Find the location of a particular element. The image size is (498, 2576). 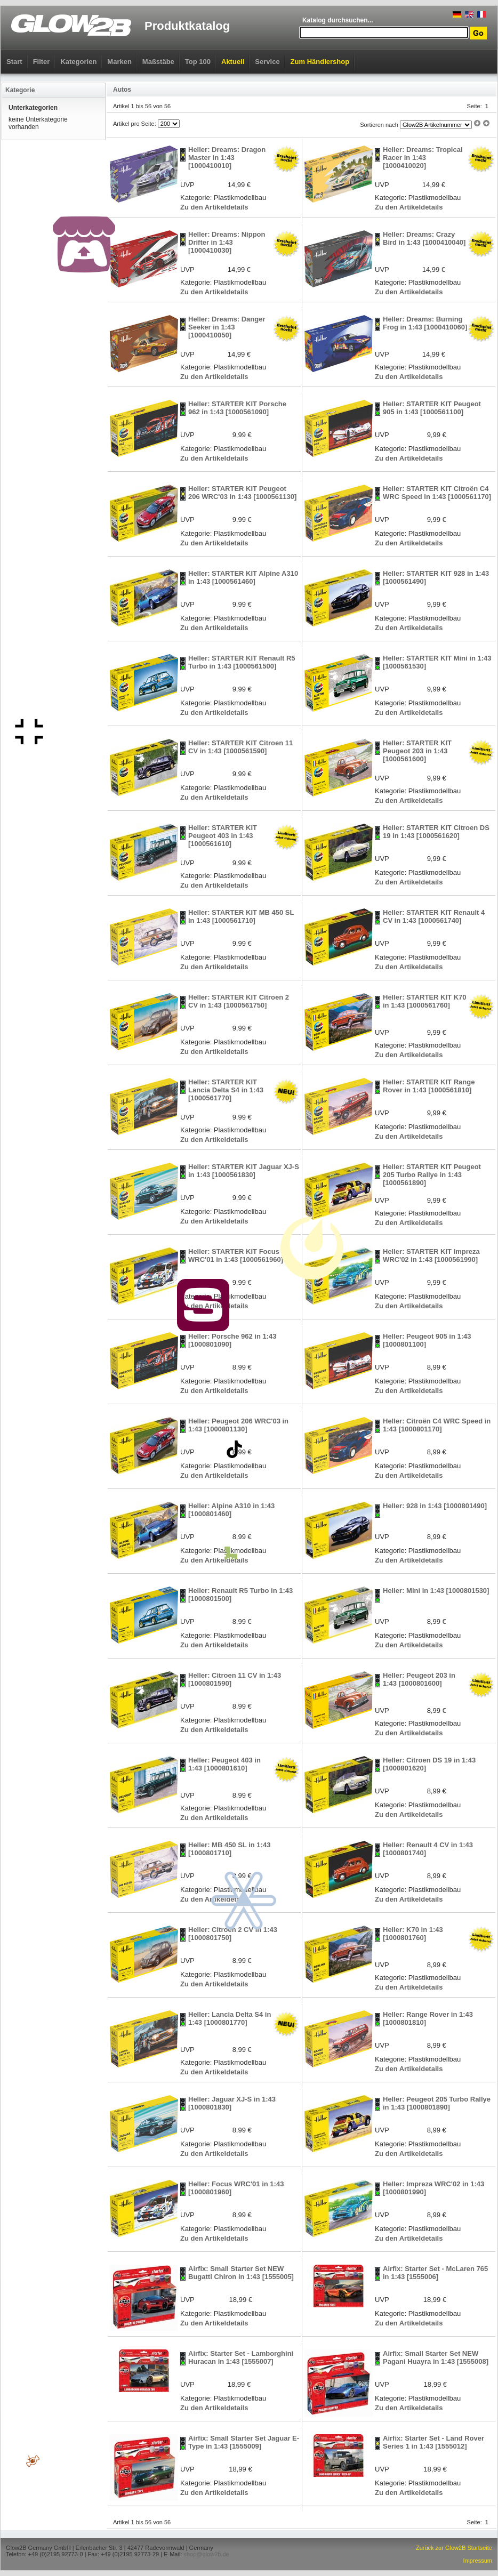

suitest logo - test automation platform branding is located at coordinates (33, 2461).